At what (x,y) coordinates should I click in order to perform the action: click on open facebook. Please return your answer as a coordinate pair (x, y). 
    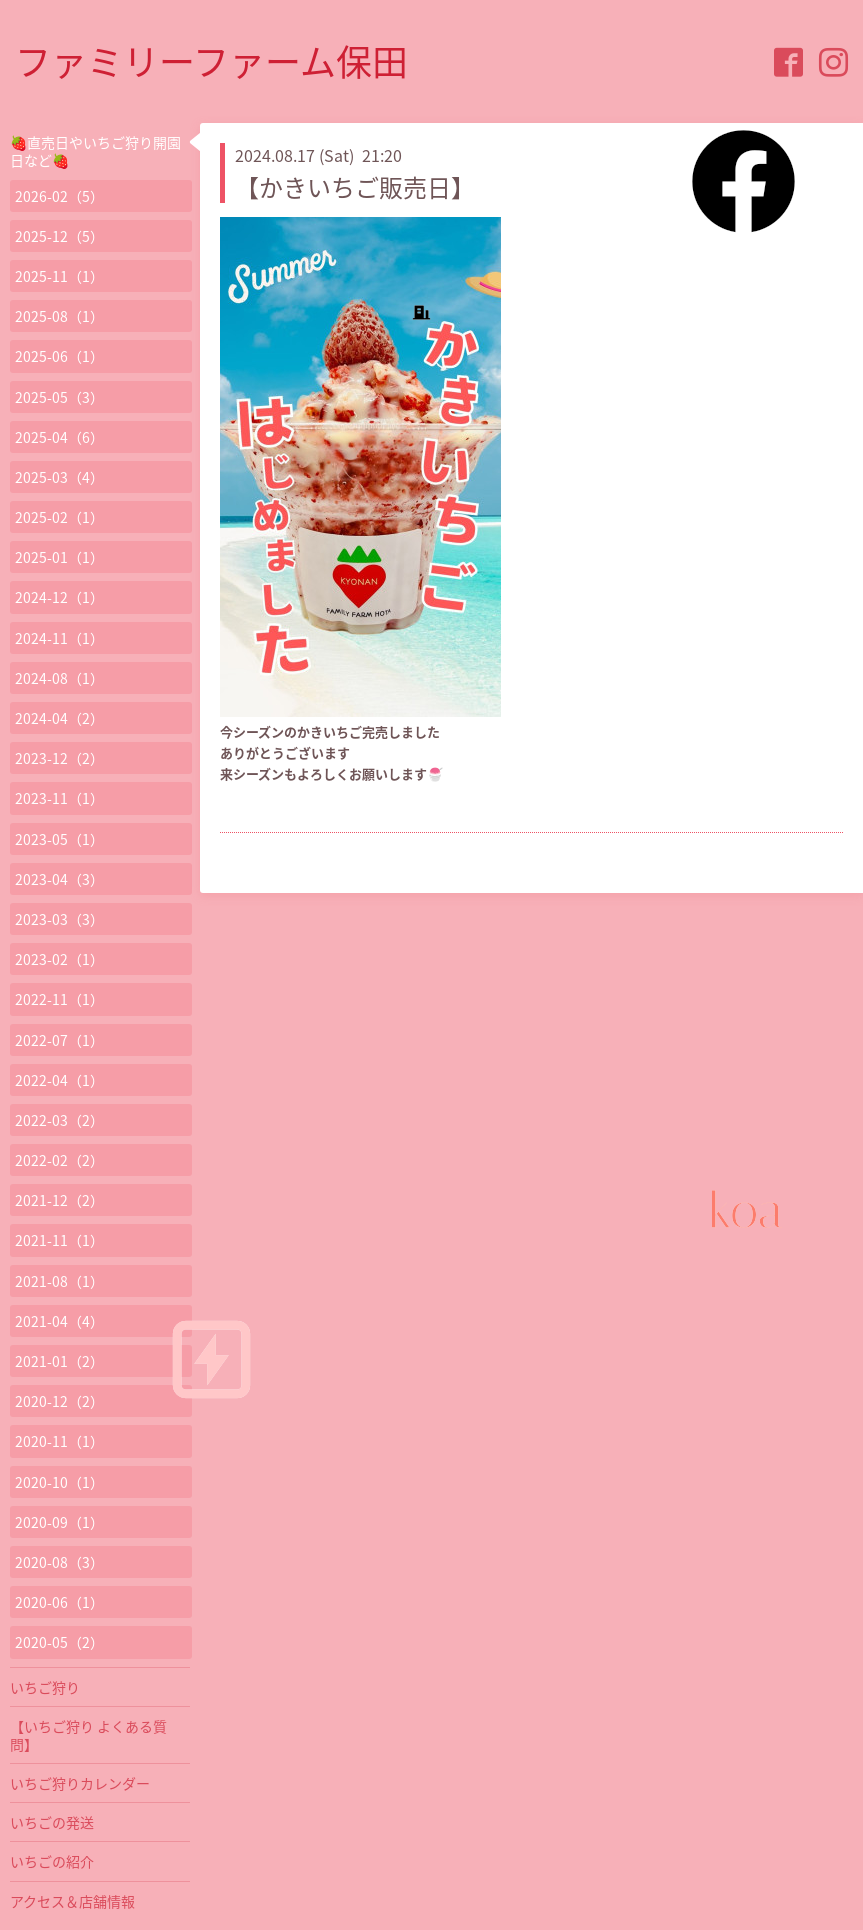
    Looking at the image, I should click on (743, 181).